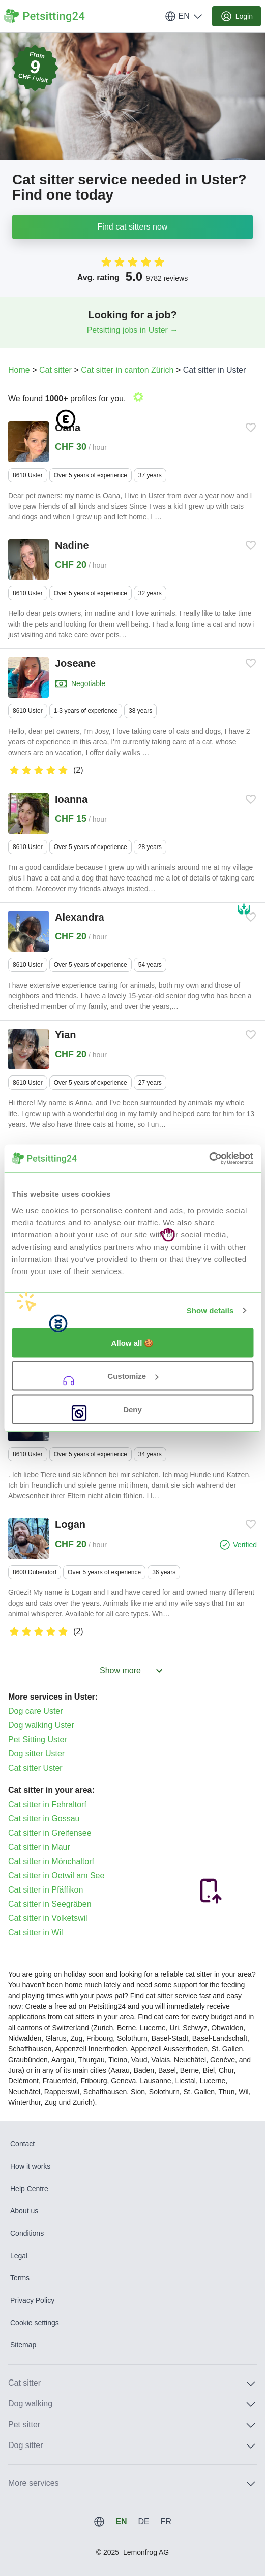 This screenshot has height=2576, width=265. Describe the element at coordinates (244, 909) in the screenshot. I see `access childcare or family services` at that location.